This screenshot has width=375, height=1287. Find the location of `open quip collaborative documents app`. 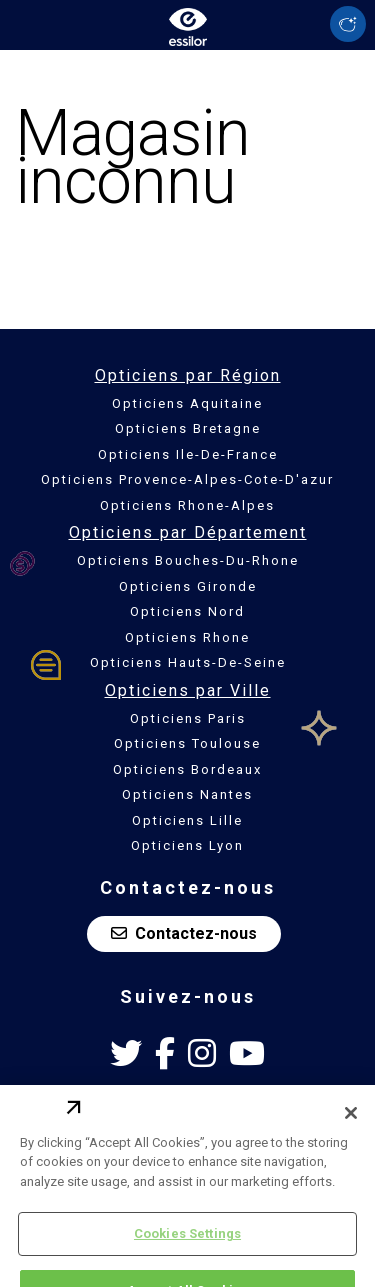

open quip collaborative documents app is located at coordinates (46, 665).